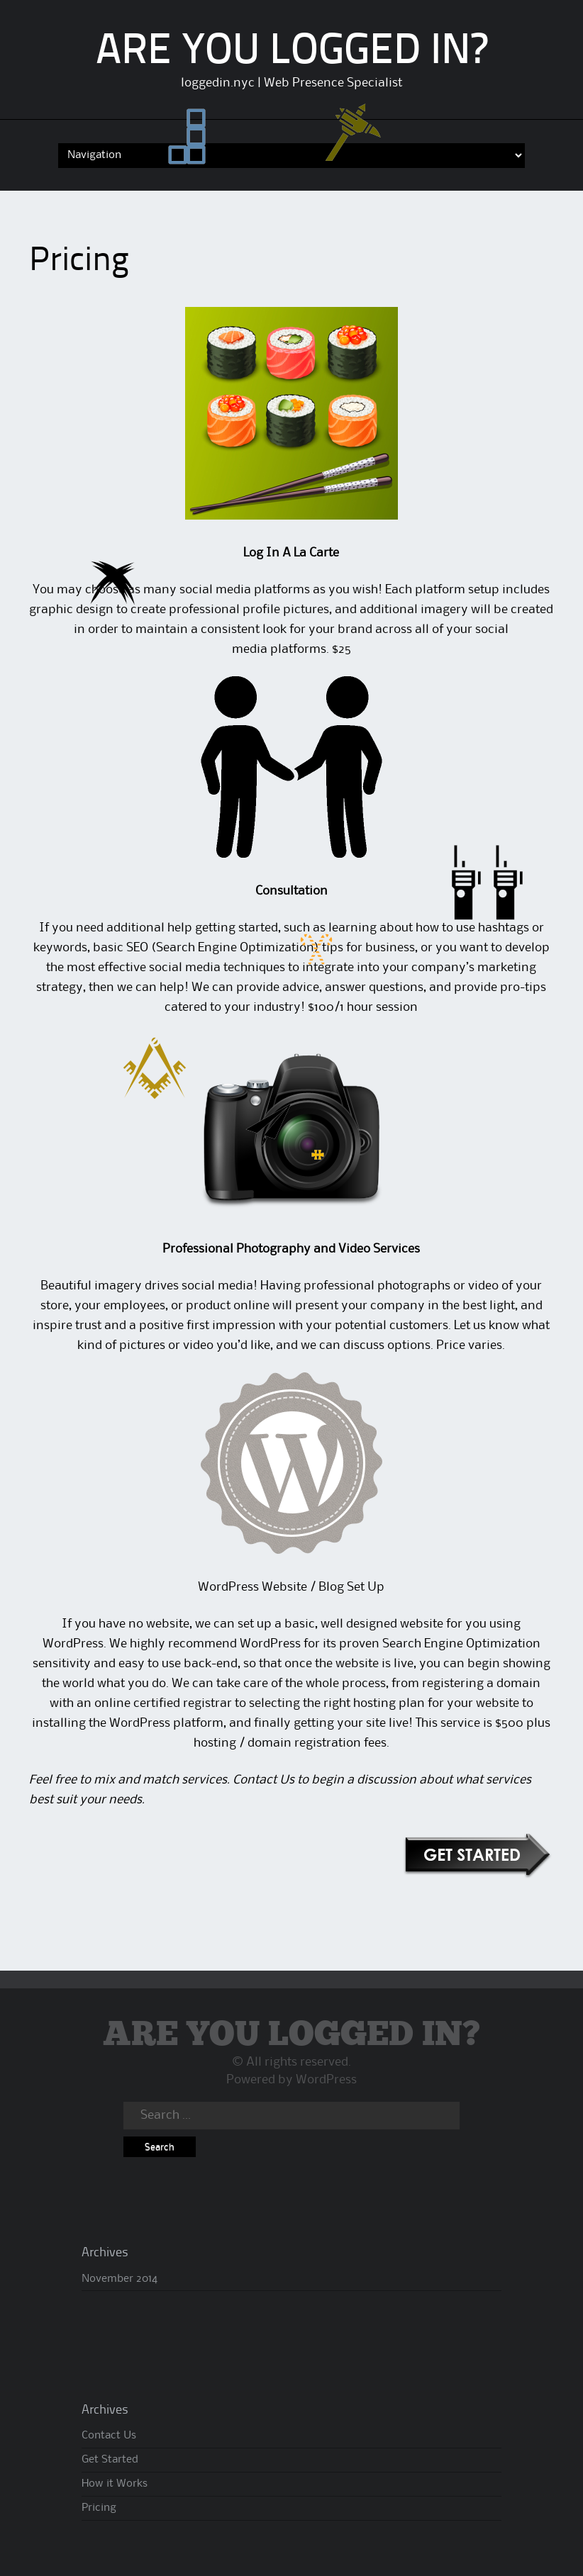 This screenshot has height=2576, width=583. What do you see at coordinates (268, 1125) in the screenshot?
I see `send a message` at bounding box center [268, 1125].